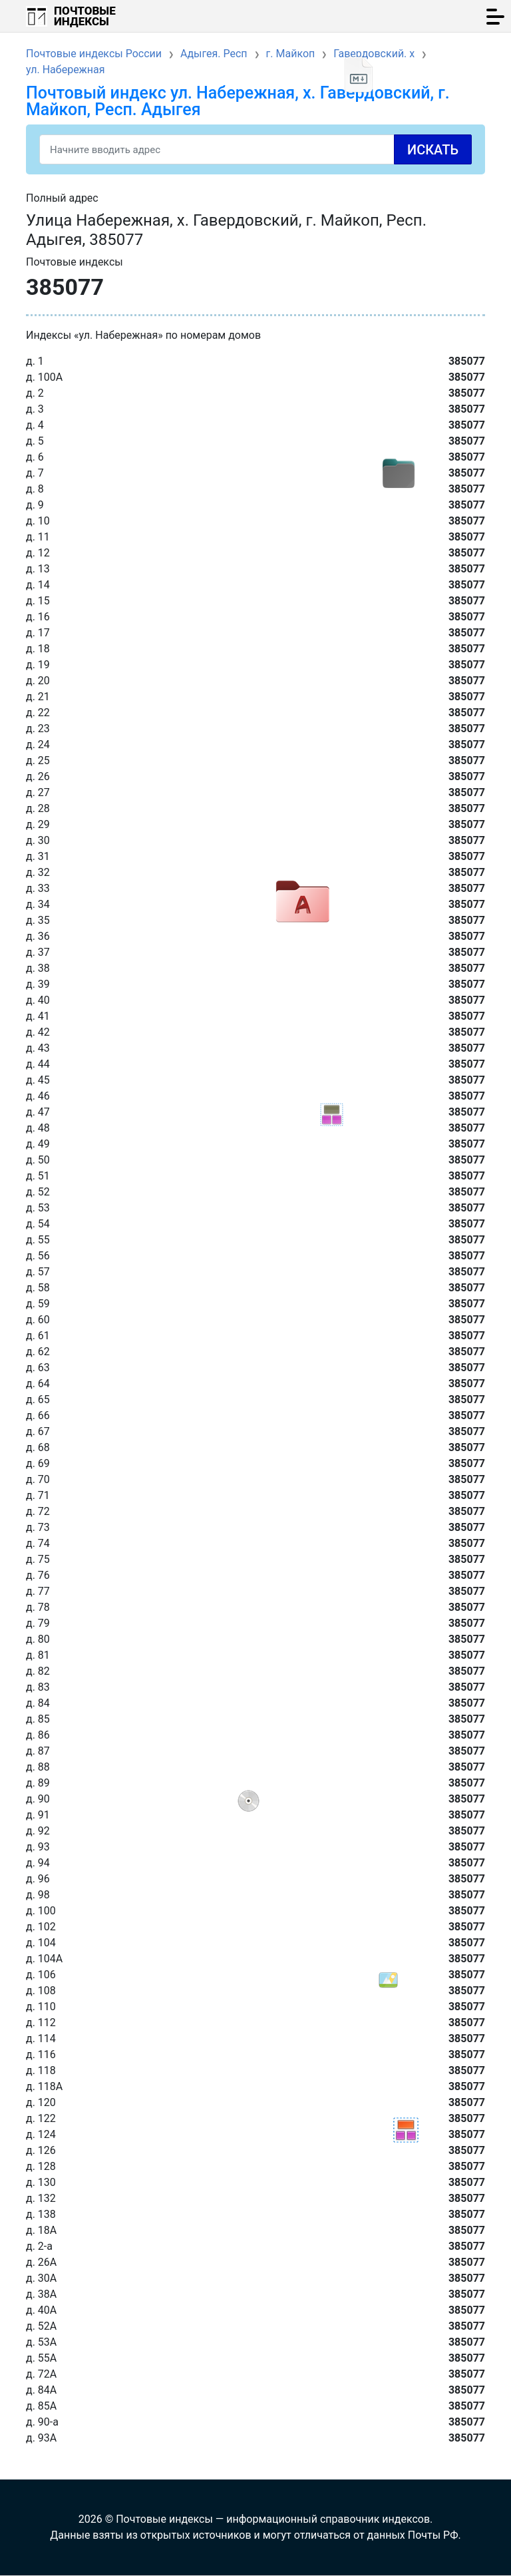 Image resolution: width=511 pixels, height=2576 pixels. I want to click on folder containing AutoCAD project files, so click(302, 903).